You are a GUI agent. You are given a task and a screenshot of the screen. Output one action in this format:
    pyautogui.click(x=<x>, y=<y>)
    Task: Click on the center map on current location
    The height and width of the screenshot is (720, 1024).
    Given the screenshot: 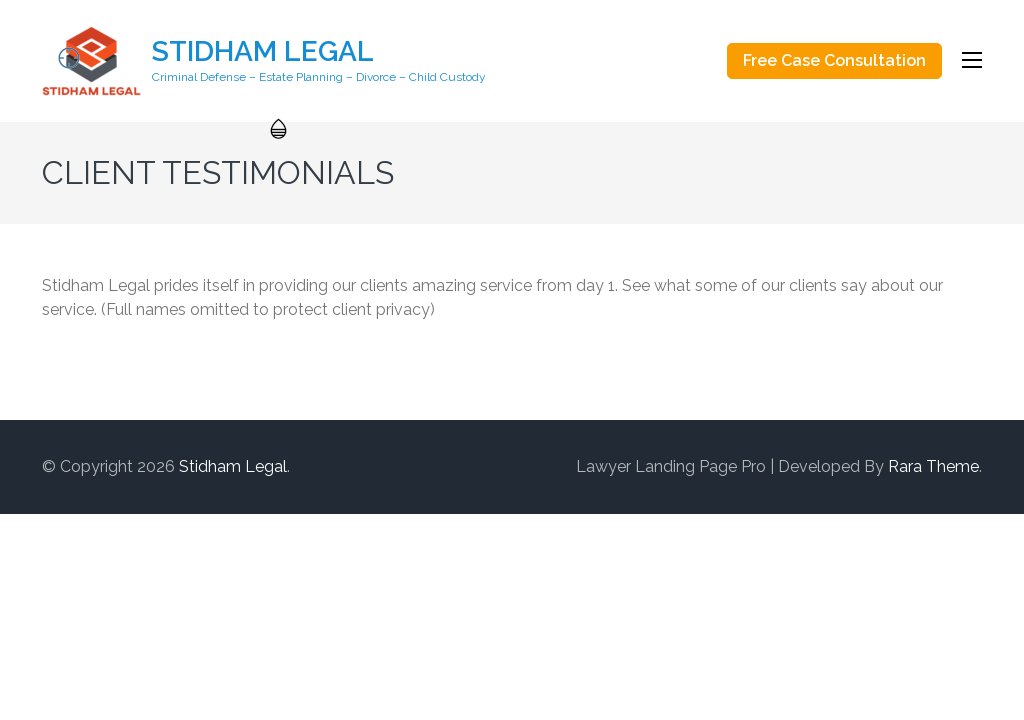 What is the action you would take?
    pyautogui.click(x=69, y=58)
    